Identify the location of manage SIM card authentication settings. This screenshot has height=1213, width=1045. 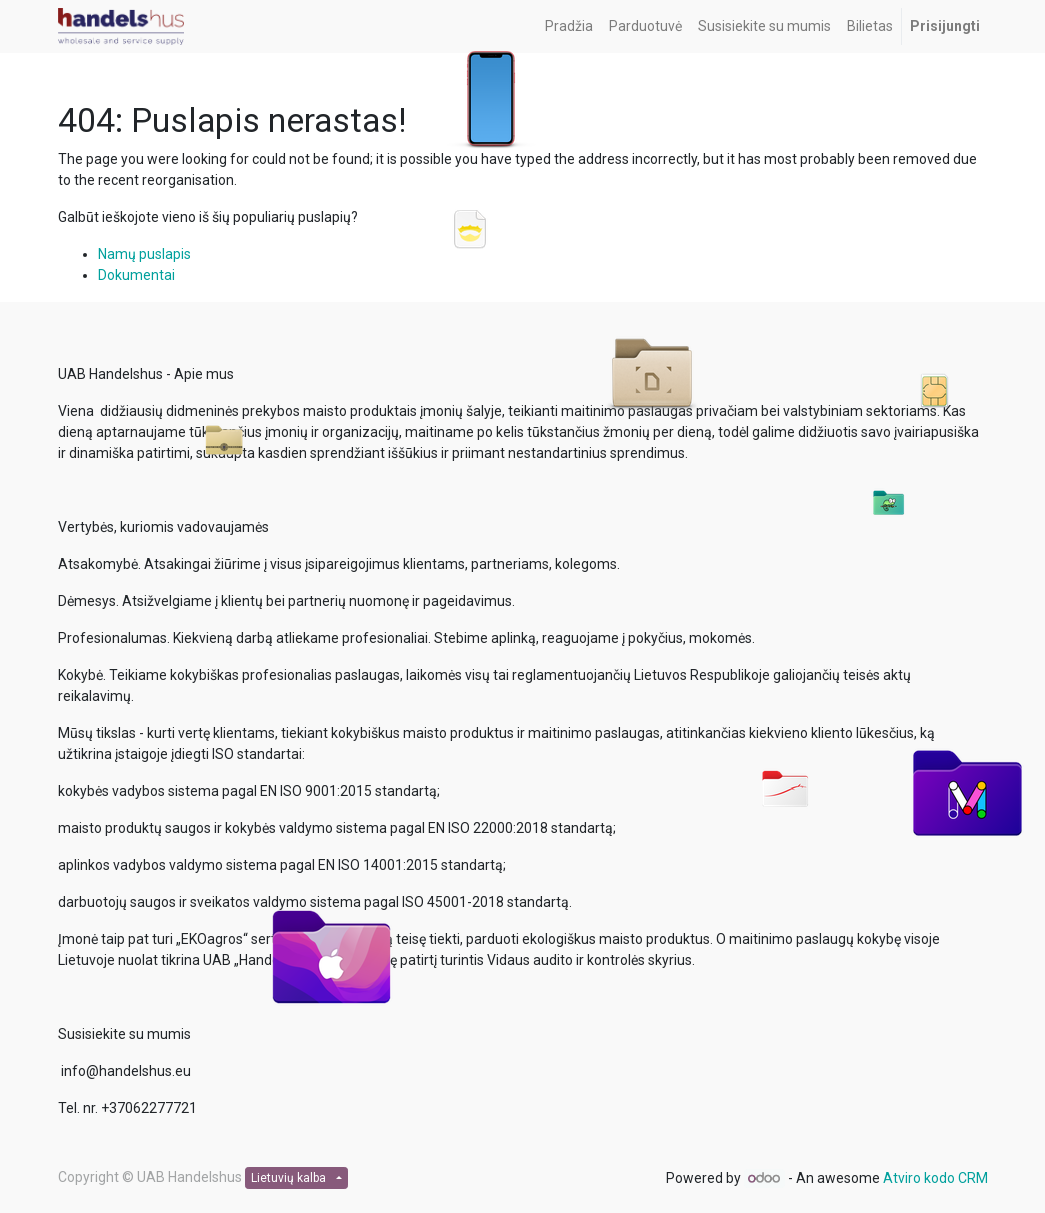
(934, 390).